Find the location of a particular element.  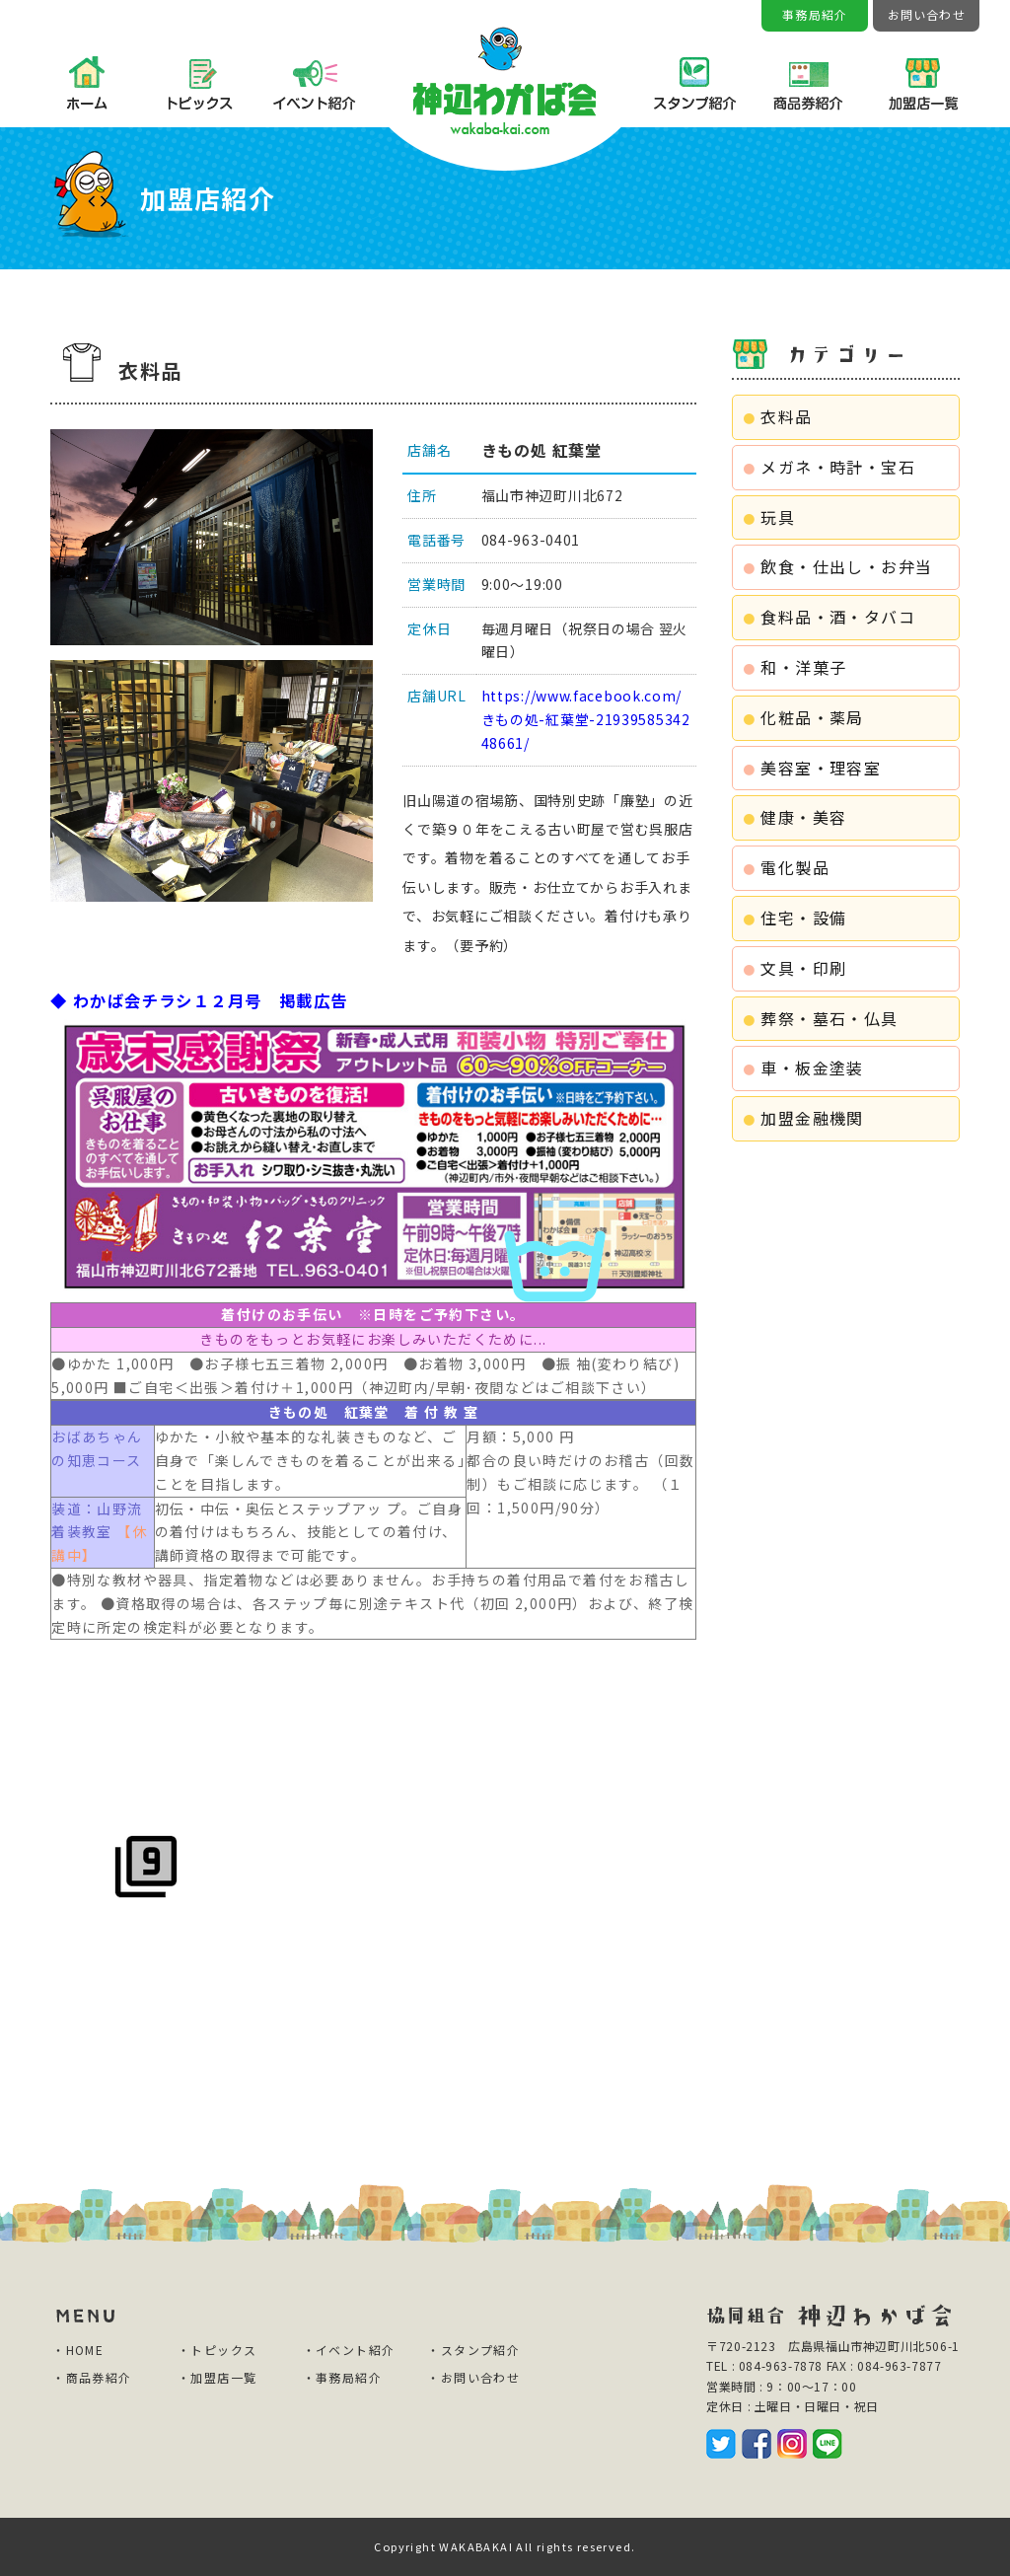

indicates 9 items in a stack or collection is located at coordinates (146, 1867).